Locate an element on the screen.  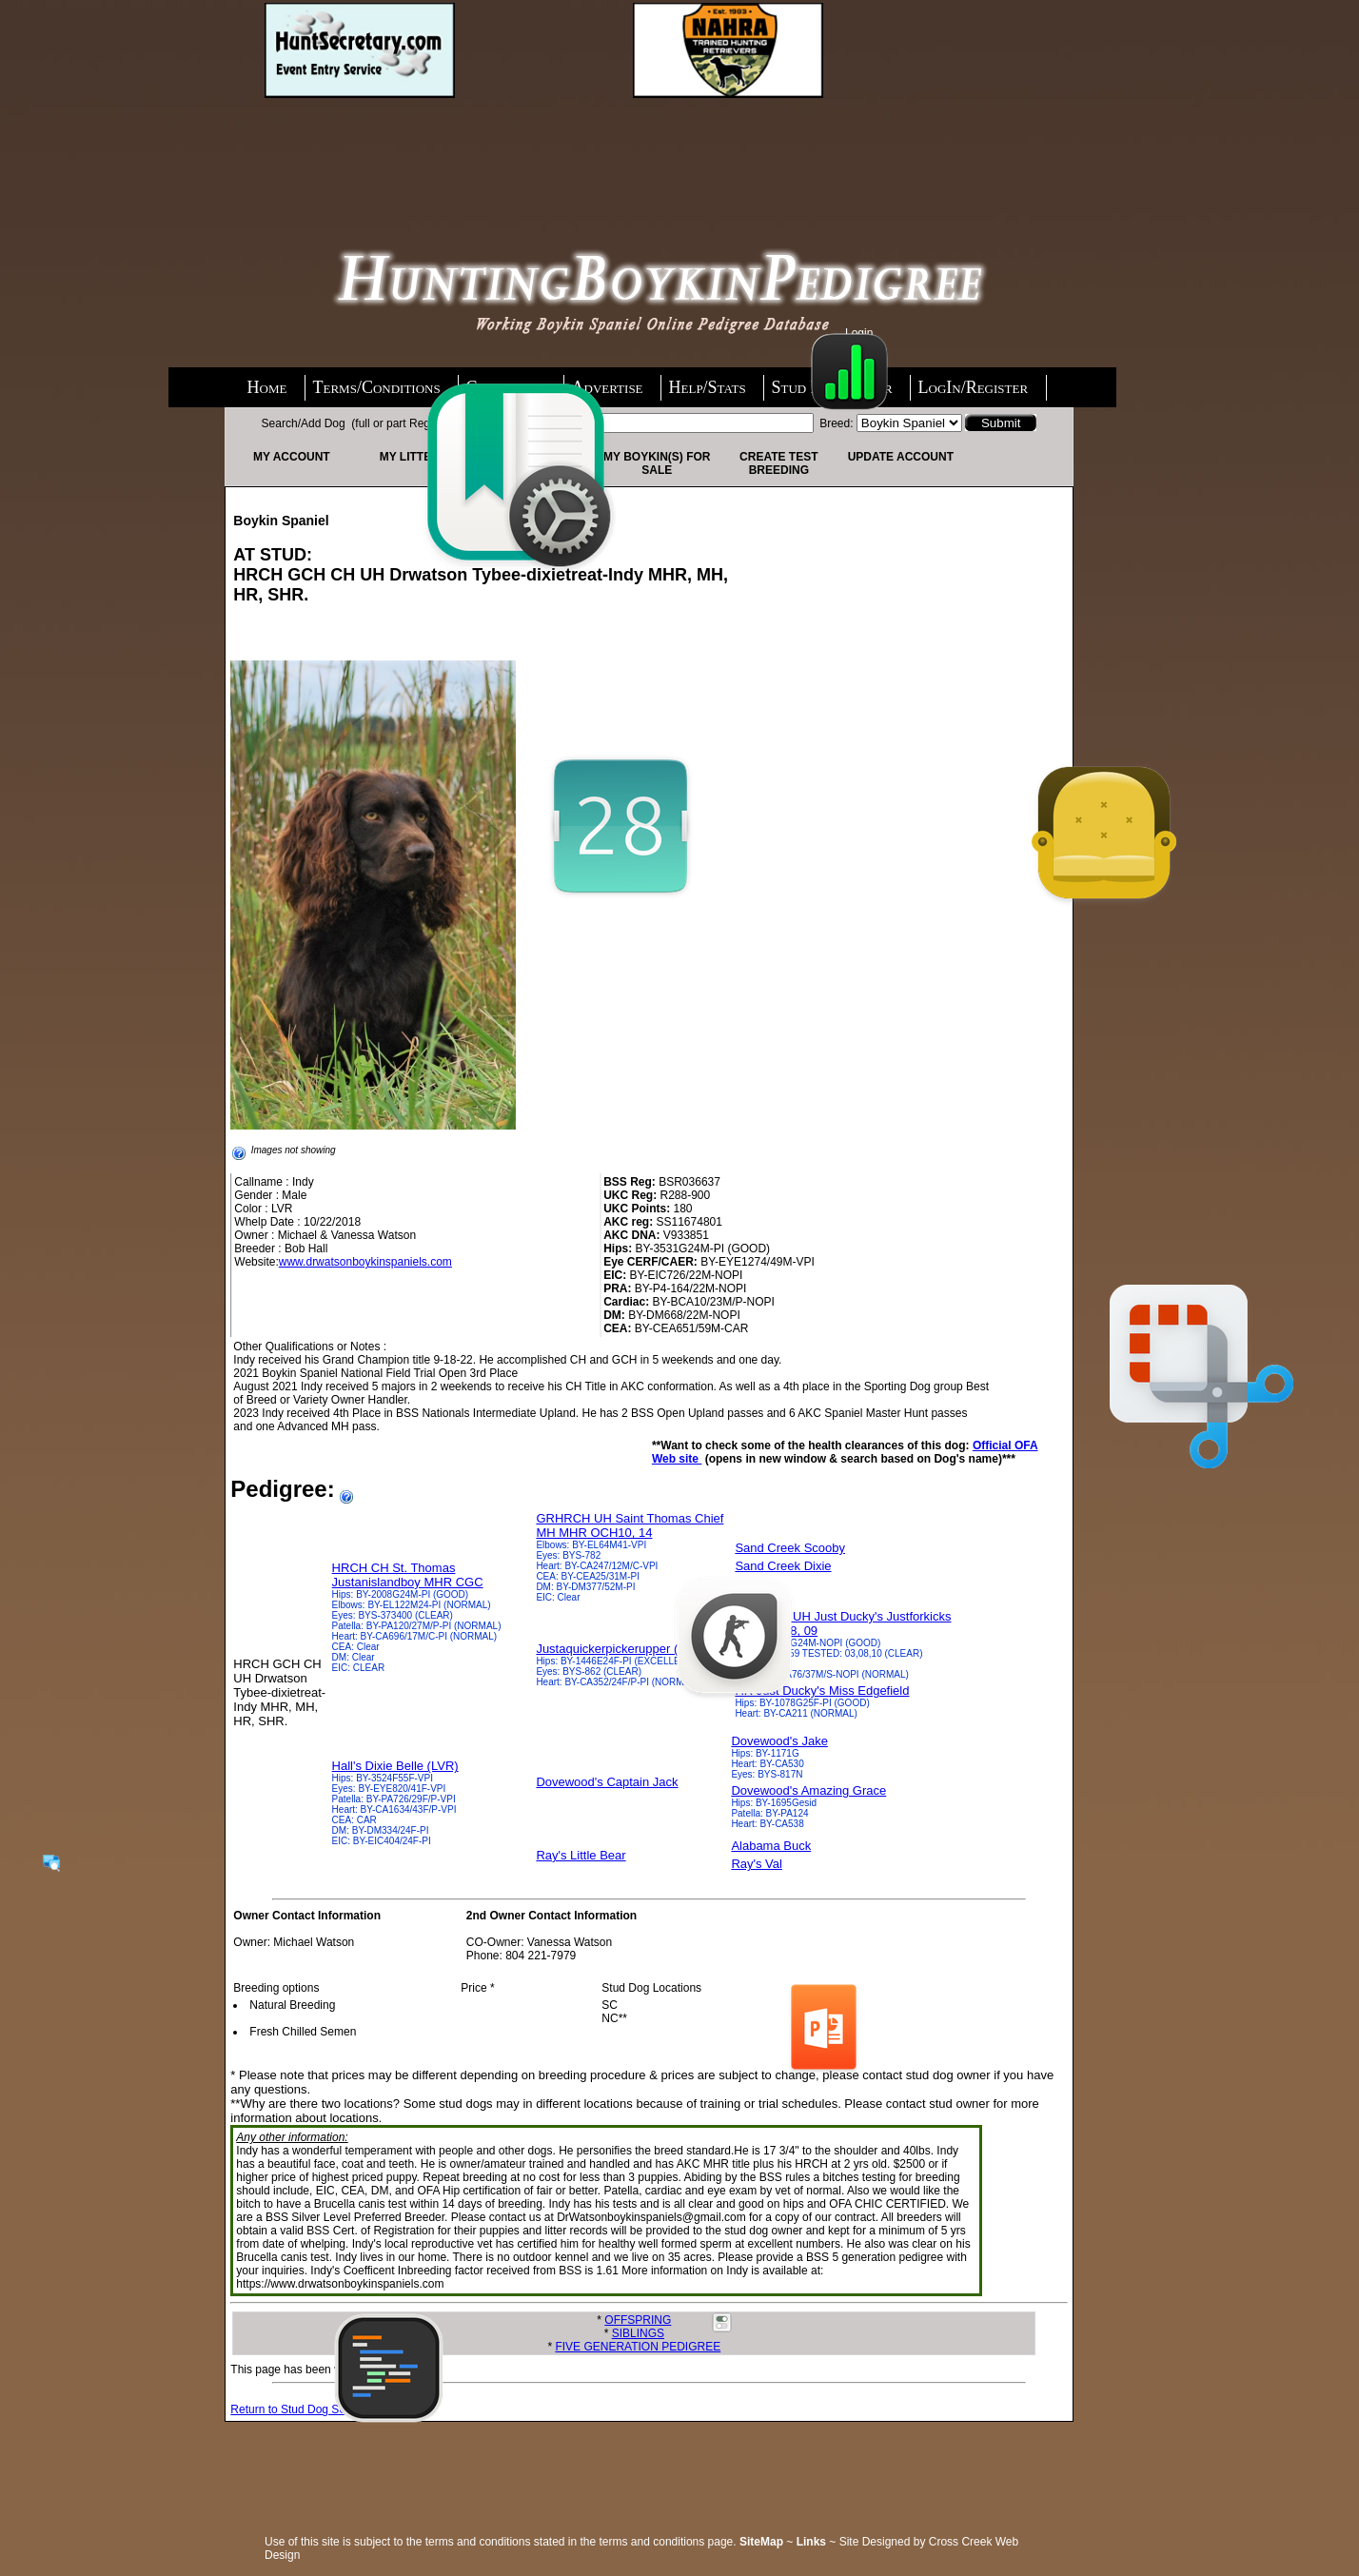
open apple numbers spreadsheet app is located at coordinates (849, 371).